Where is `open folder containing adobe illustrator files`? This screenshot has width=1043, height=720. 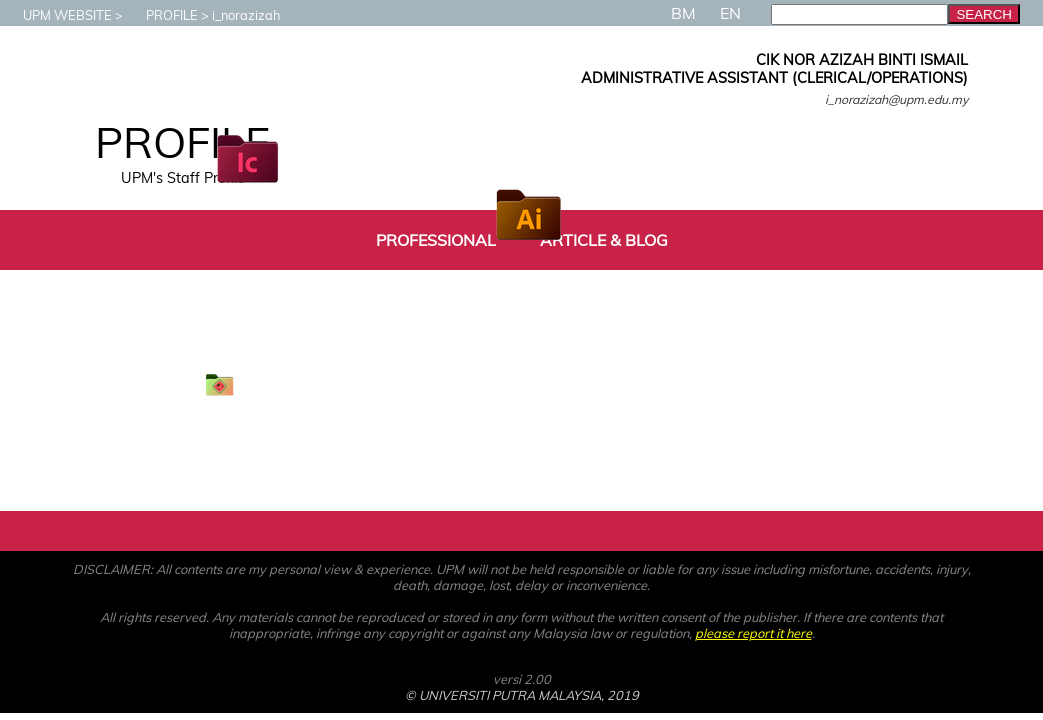
open folder containing adobe illustrator files is located at coordinates (528, 216).